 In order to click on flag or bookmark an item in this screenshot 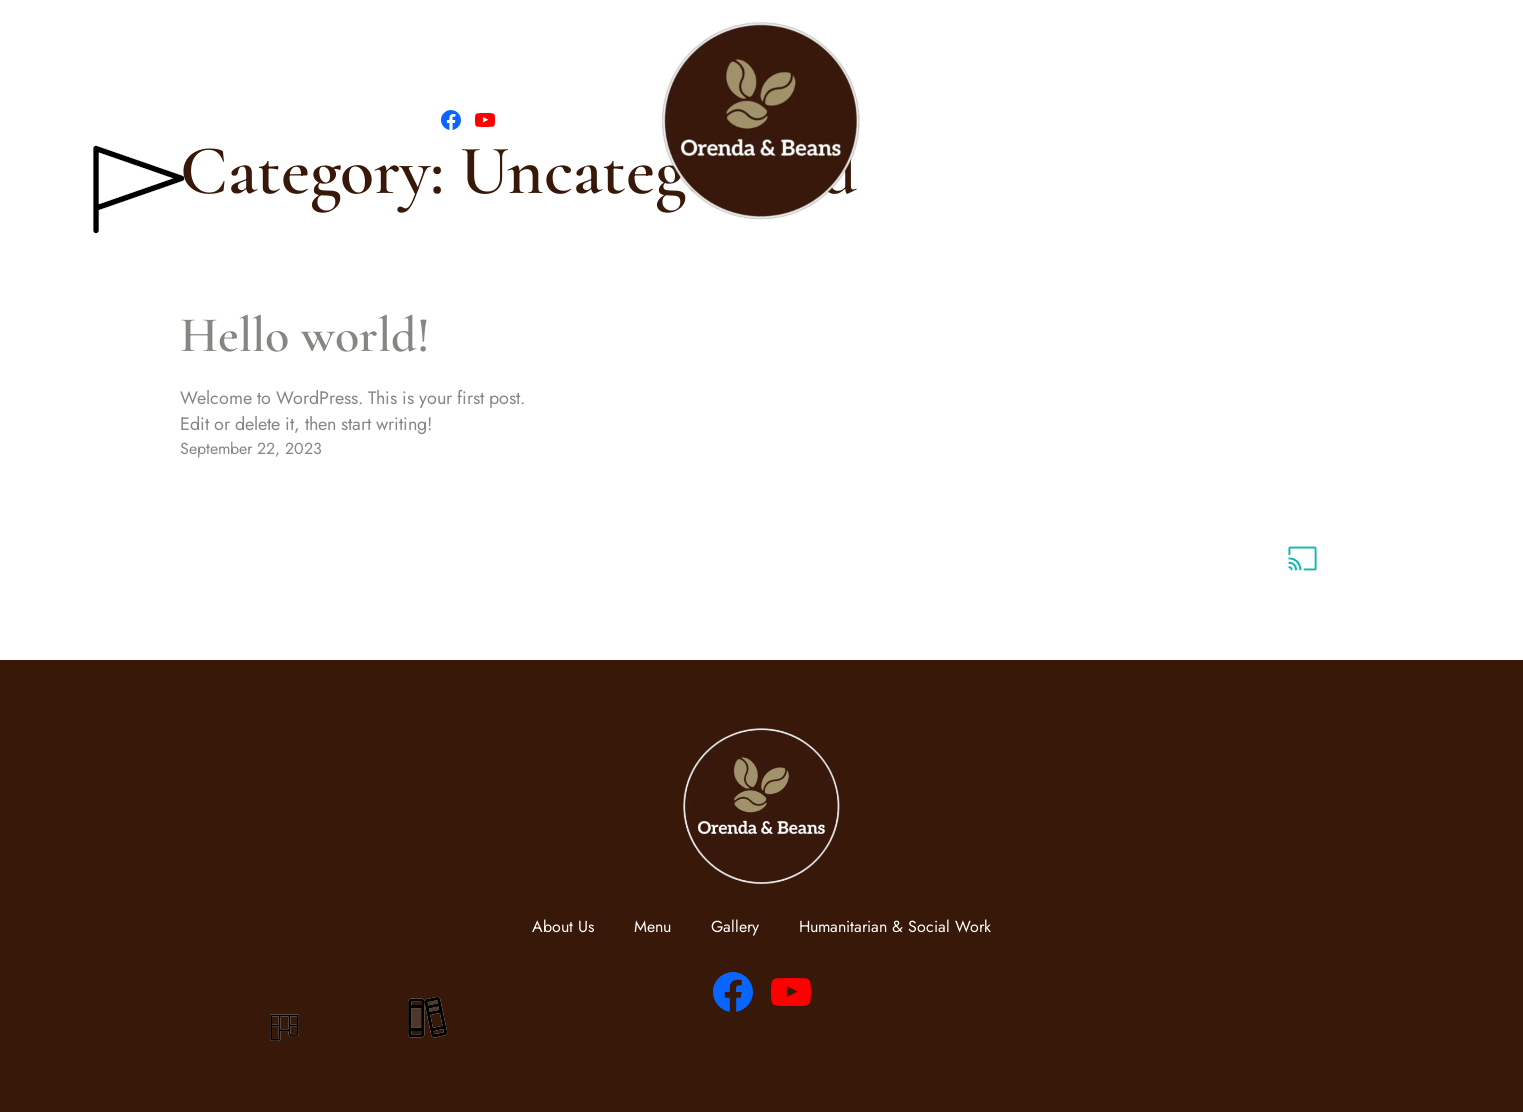, I will do `click(129, 189)`.